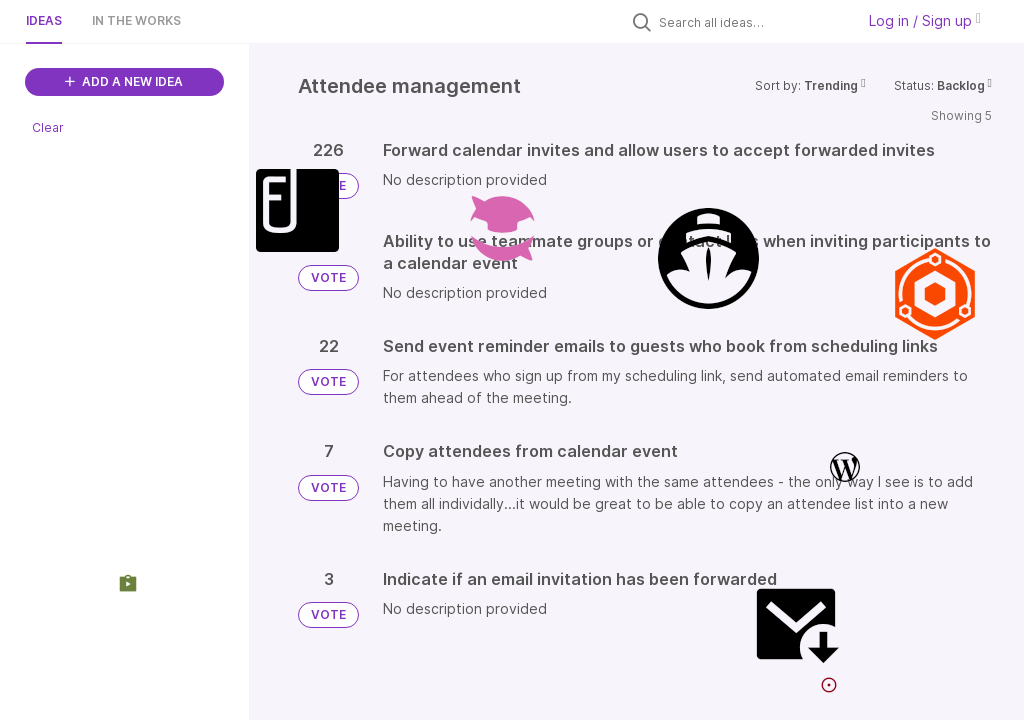 This screenshot has width=1024, height=720. Describe the element at coordinates (297, 210) in the screenshot. I see `open the Fyle expense management app` at that location.